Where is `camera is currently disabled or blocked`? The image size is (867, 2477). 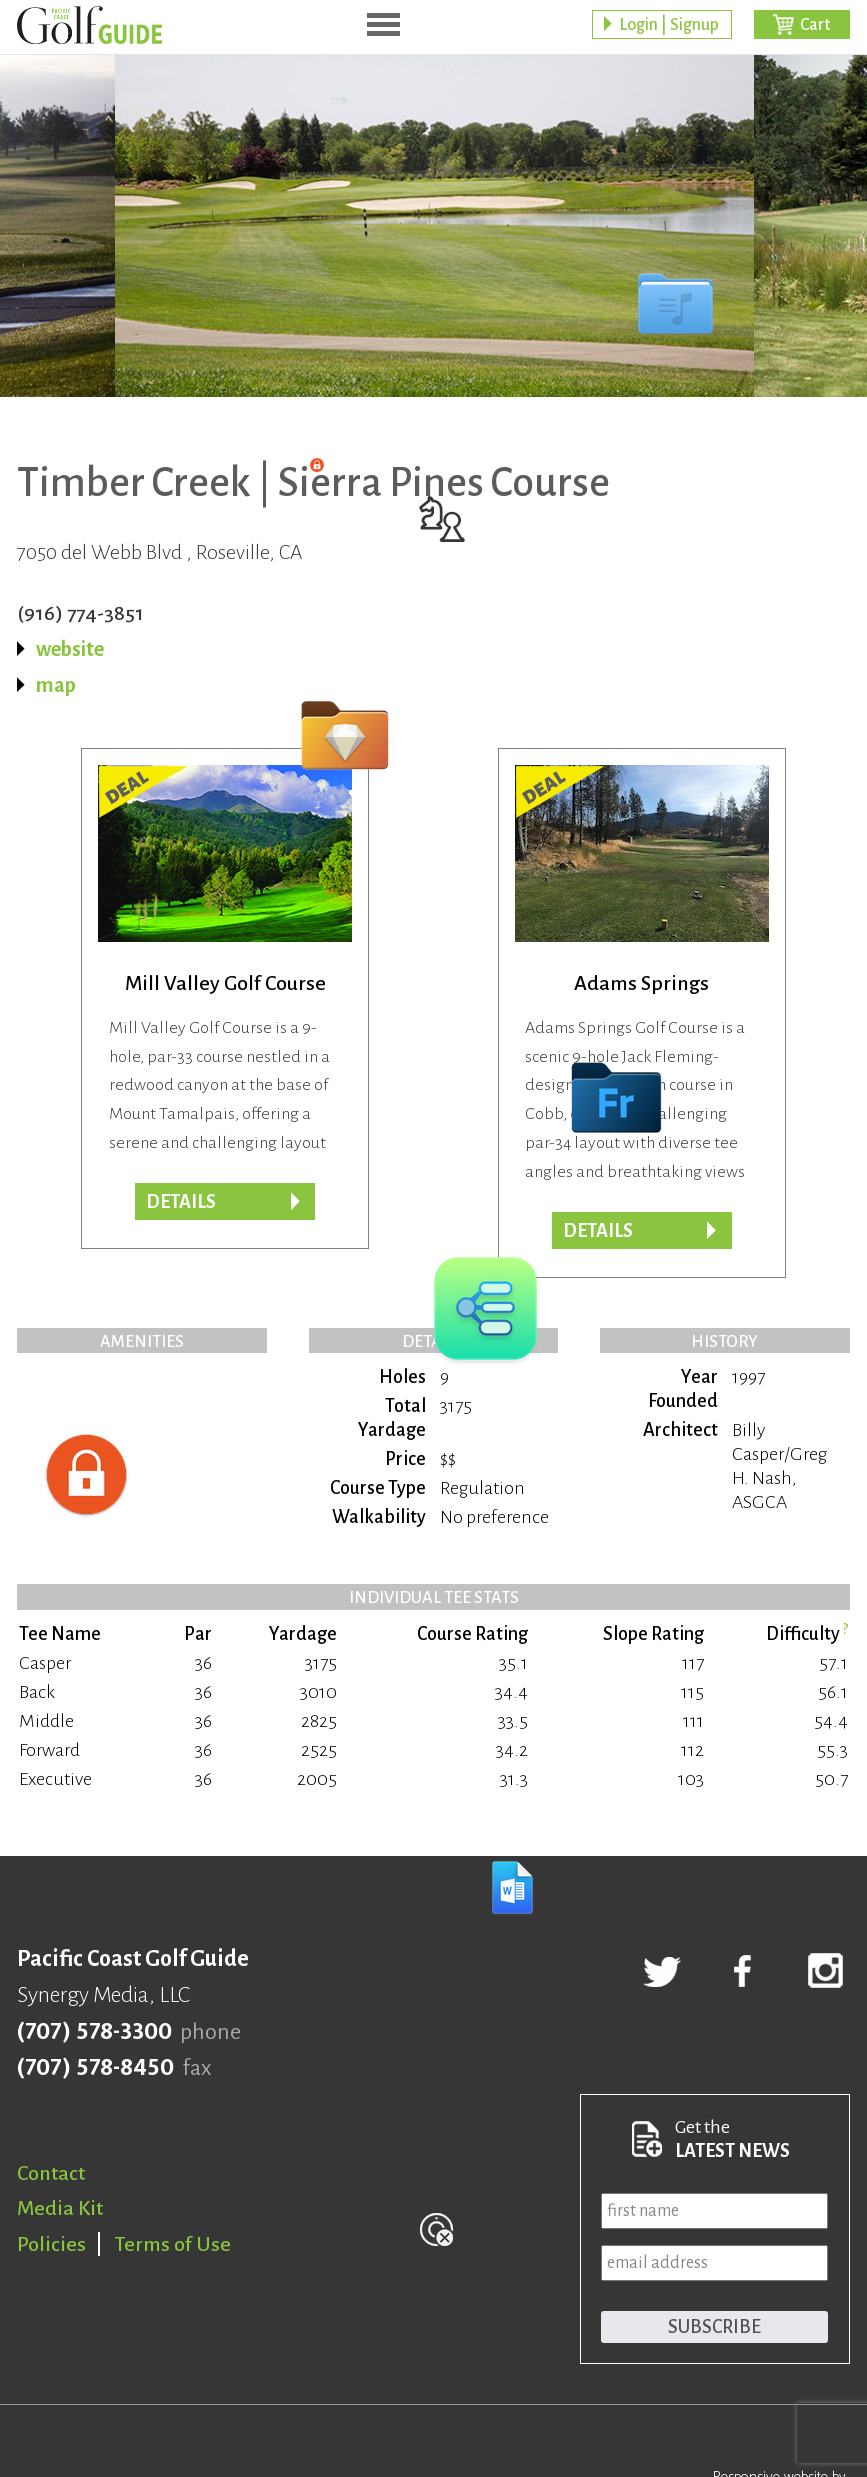 camera is currently disabled or blocked is located at coordinates (436, 2229).